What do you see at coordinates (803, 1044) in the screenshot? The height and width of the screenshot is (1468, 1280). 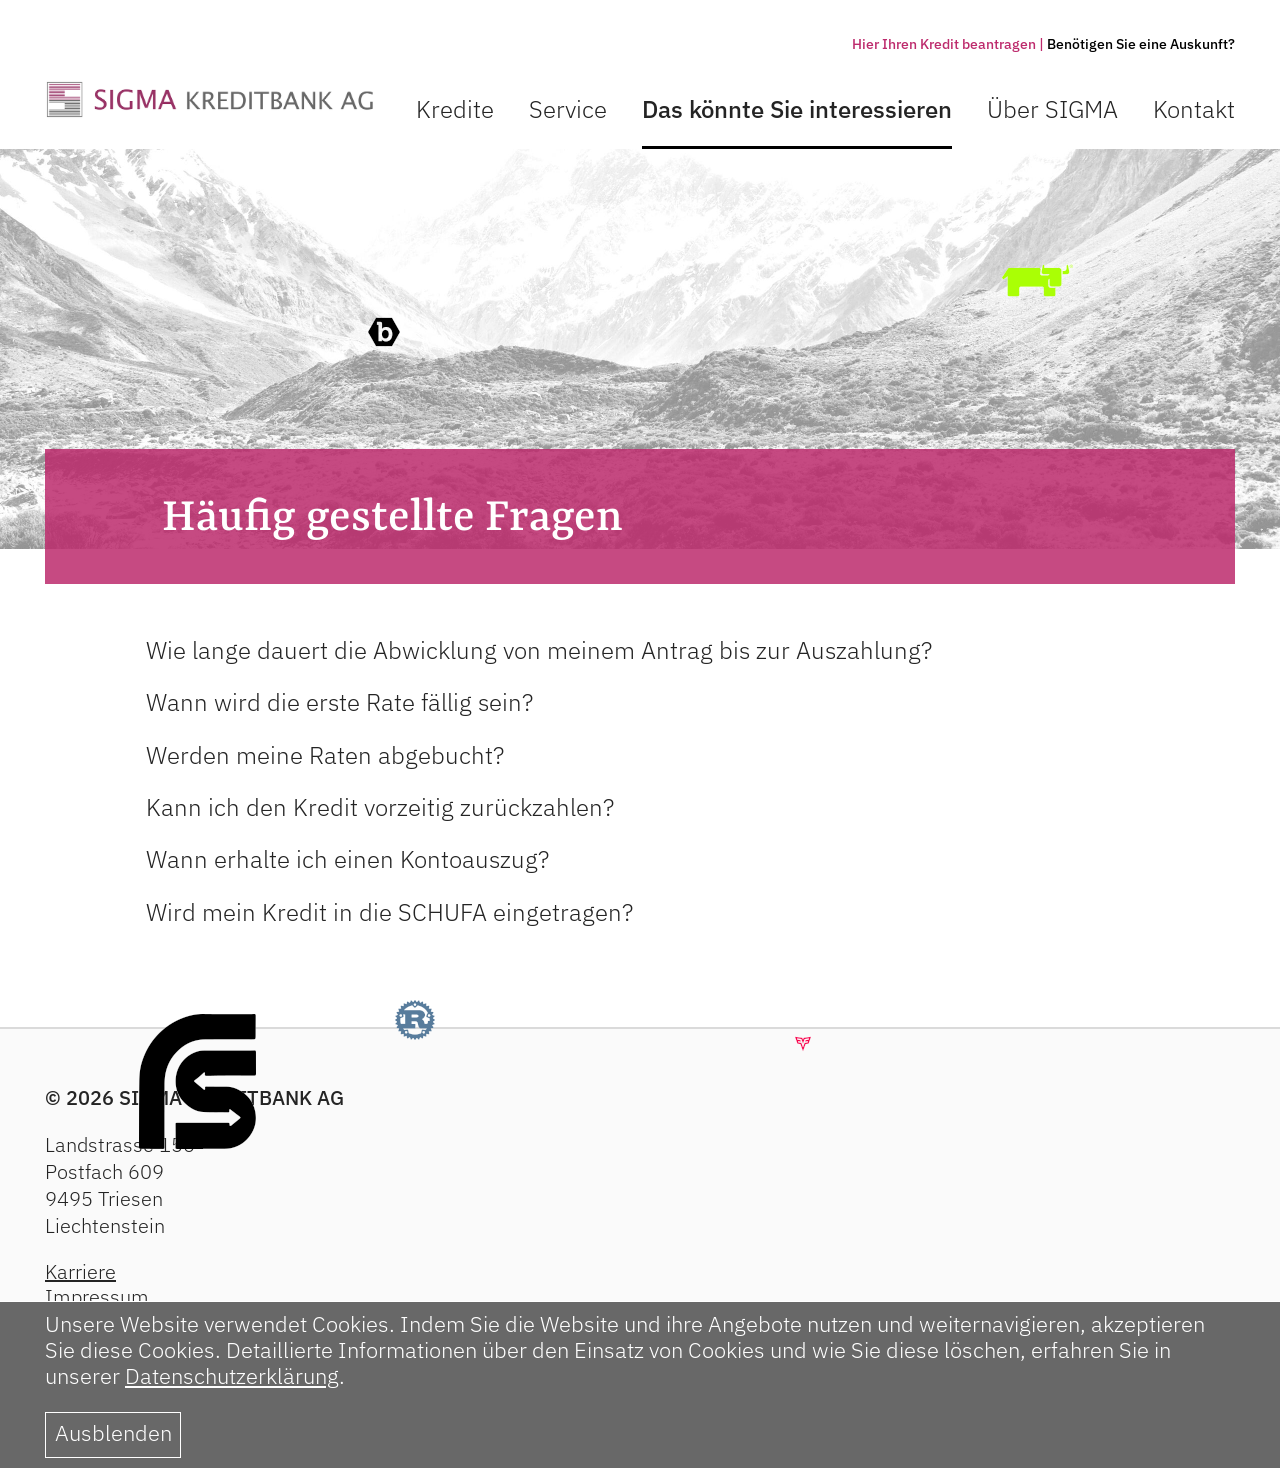 I see `open CodeSignal app or website` at bounding box center [803, 1044].